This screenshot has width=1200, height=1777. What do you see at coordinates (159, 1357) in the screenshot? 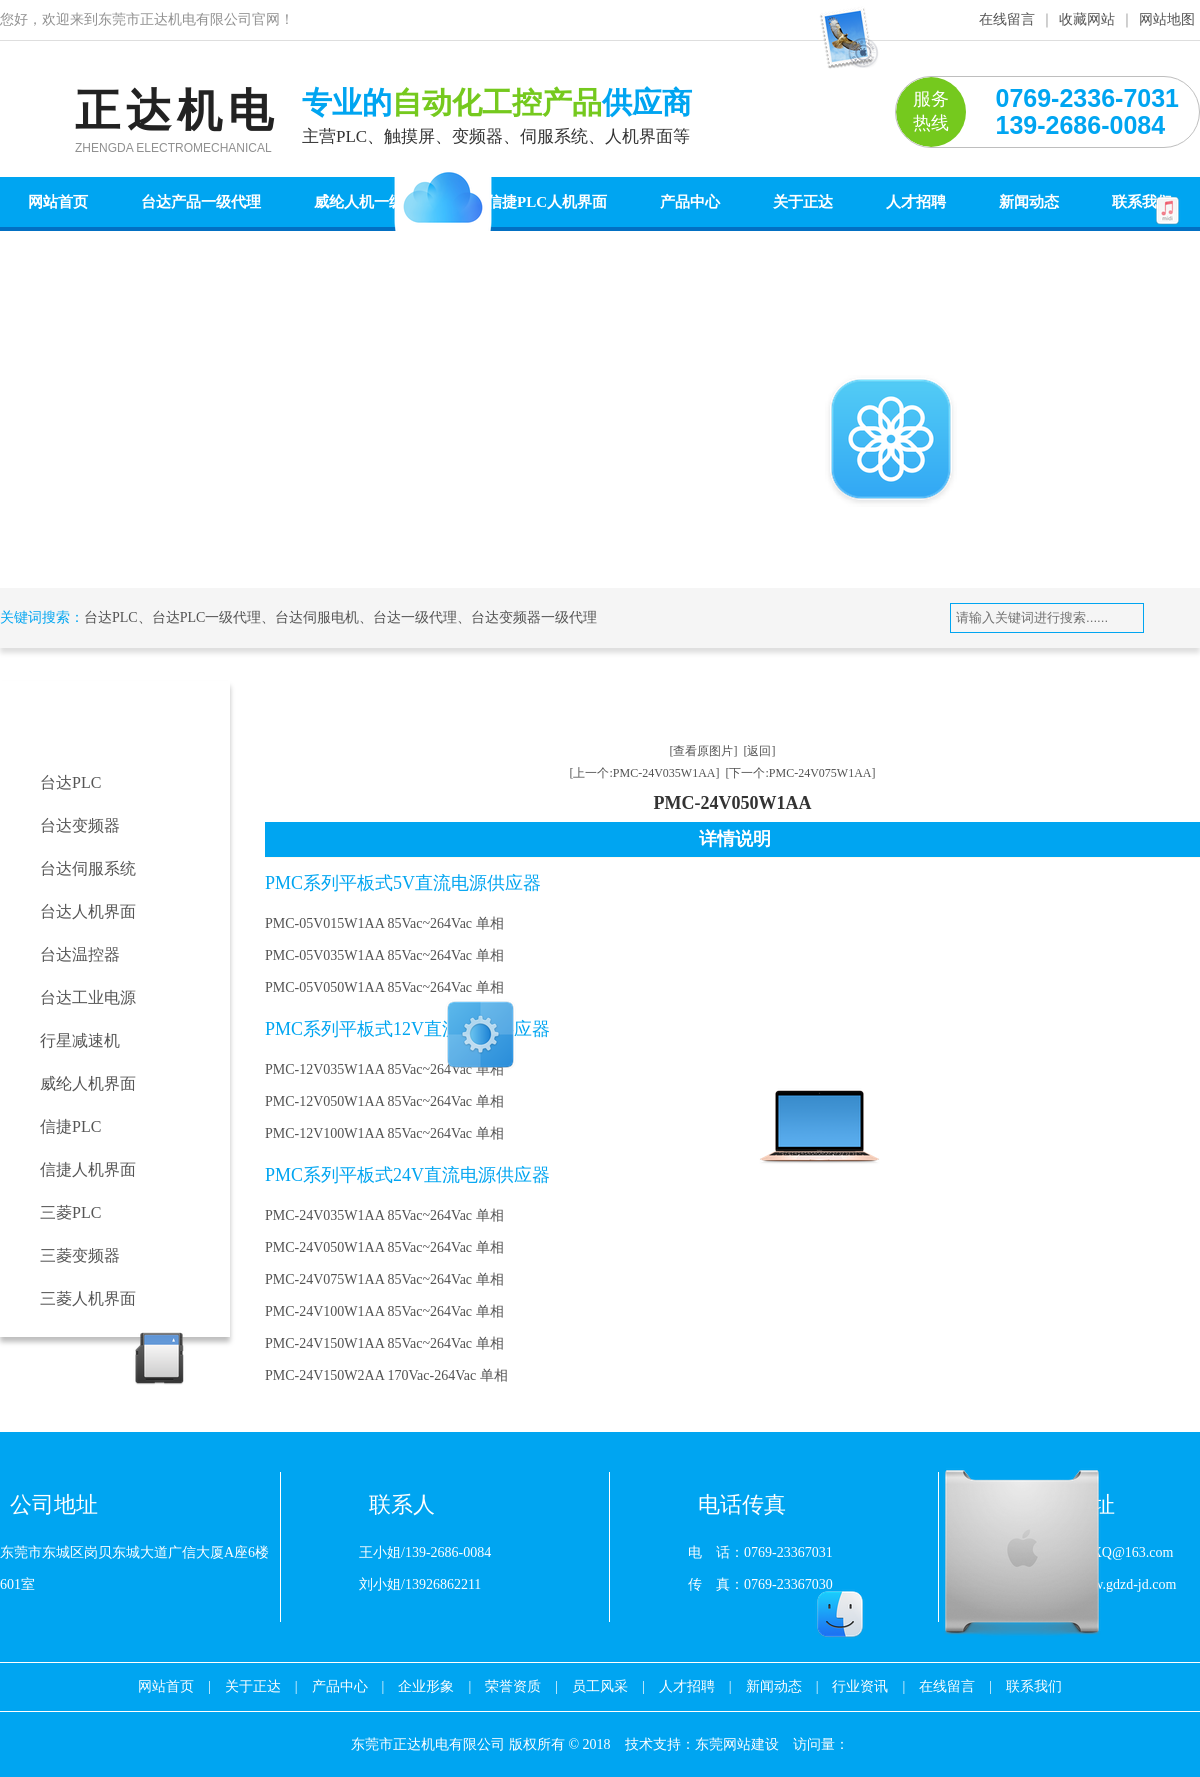
I see `access miniSD card storage` at bounding box center [159, 1357].